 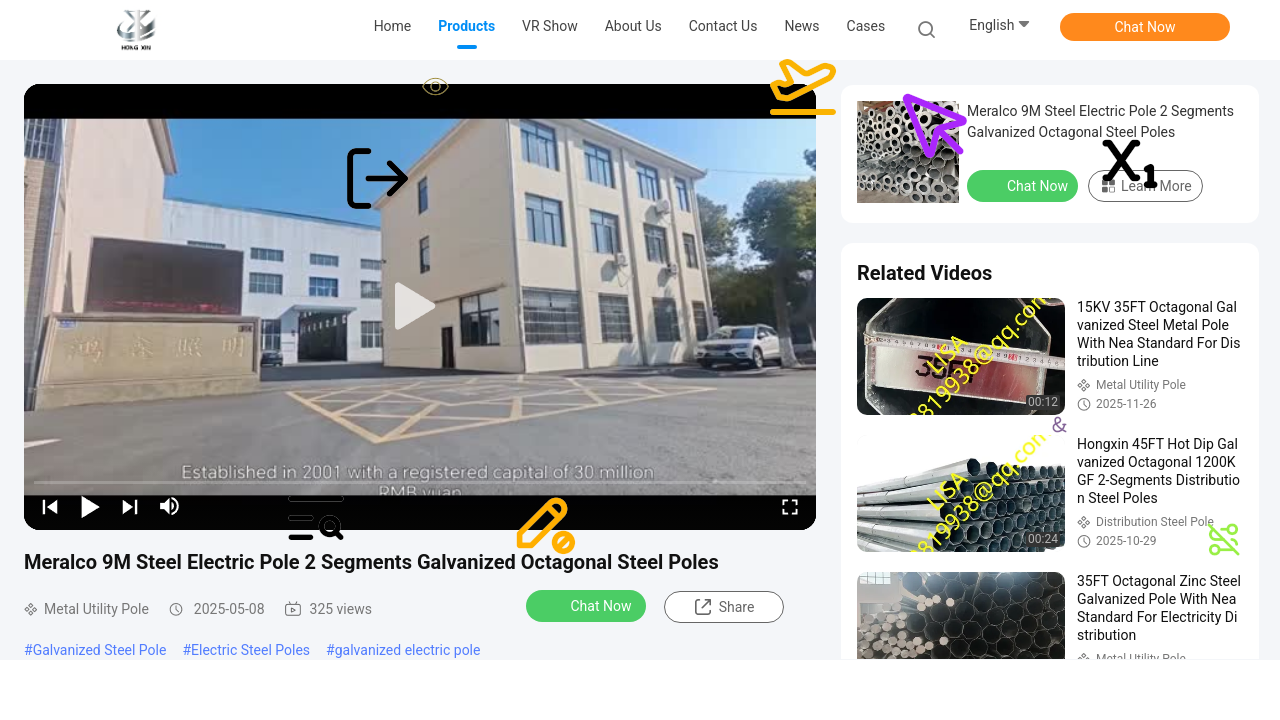 What do you see at coordinates (1059, 424) in the screenshot?
I see `insert an ampersand symbol or special character` at bounding box center [1059, 424].